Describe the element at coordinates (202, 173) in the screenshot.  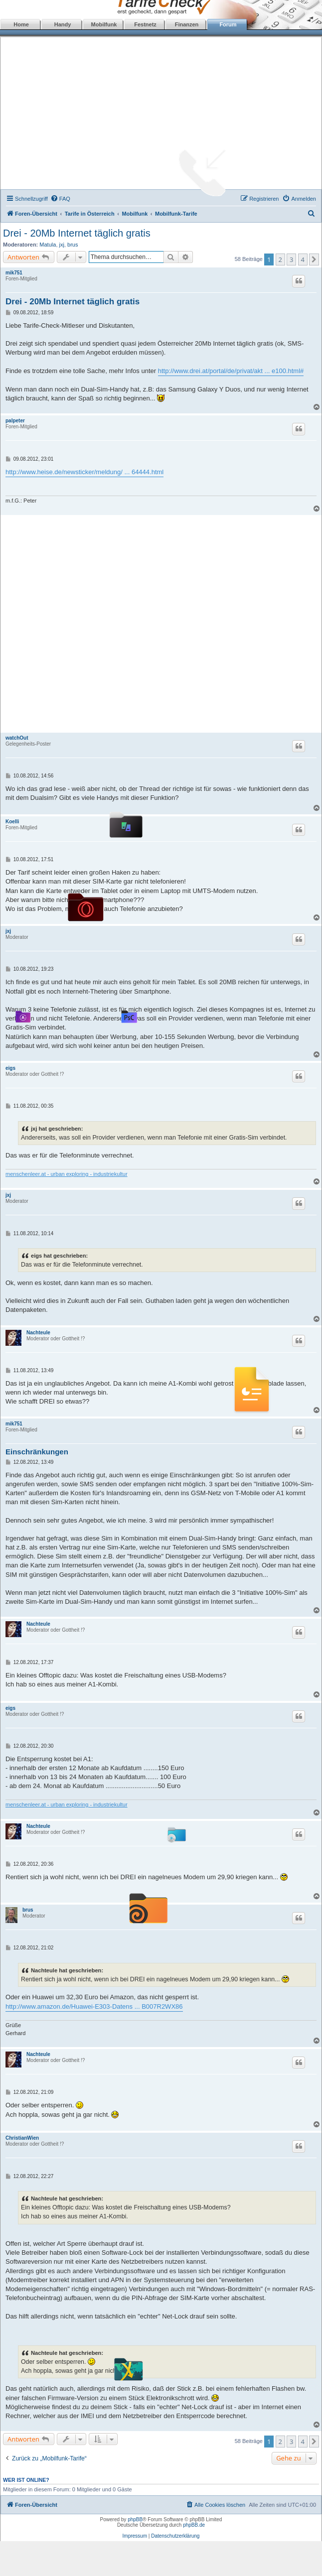
I see `incoming call notification` at that location.